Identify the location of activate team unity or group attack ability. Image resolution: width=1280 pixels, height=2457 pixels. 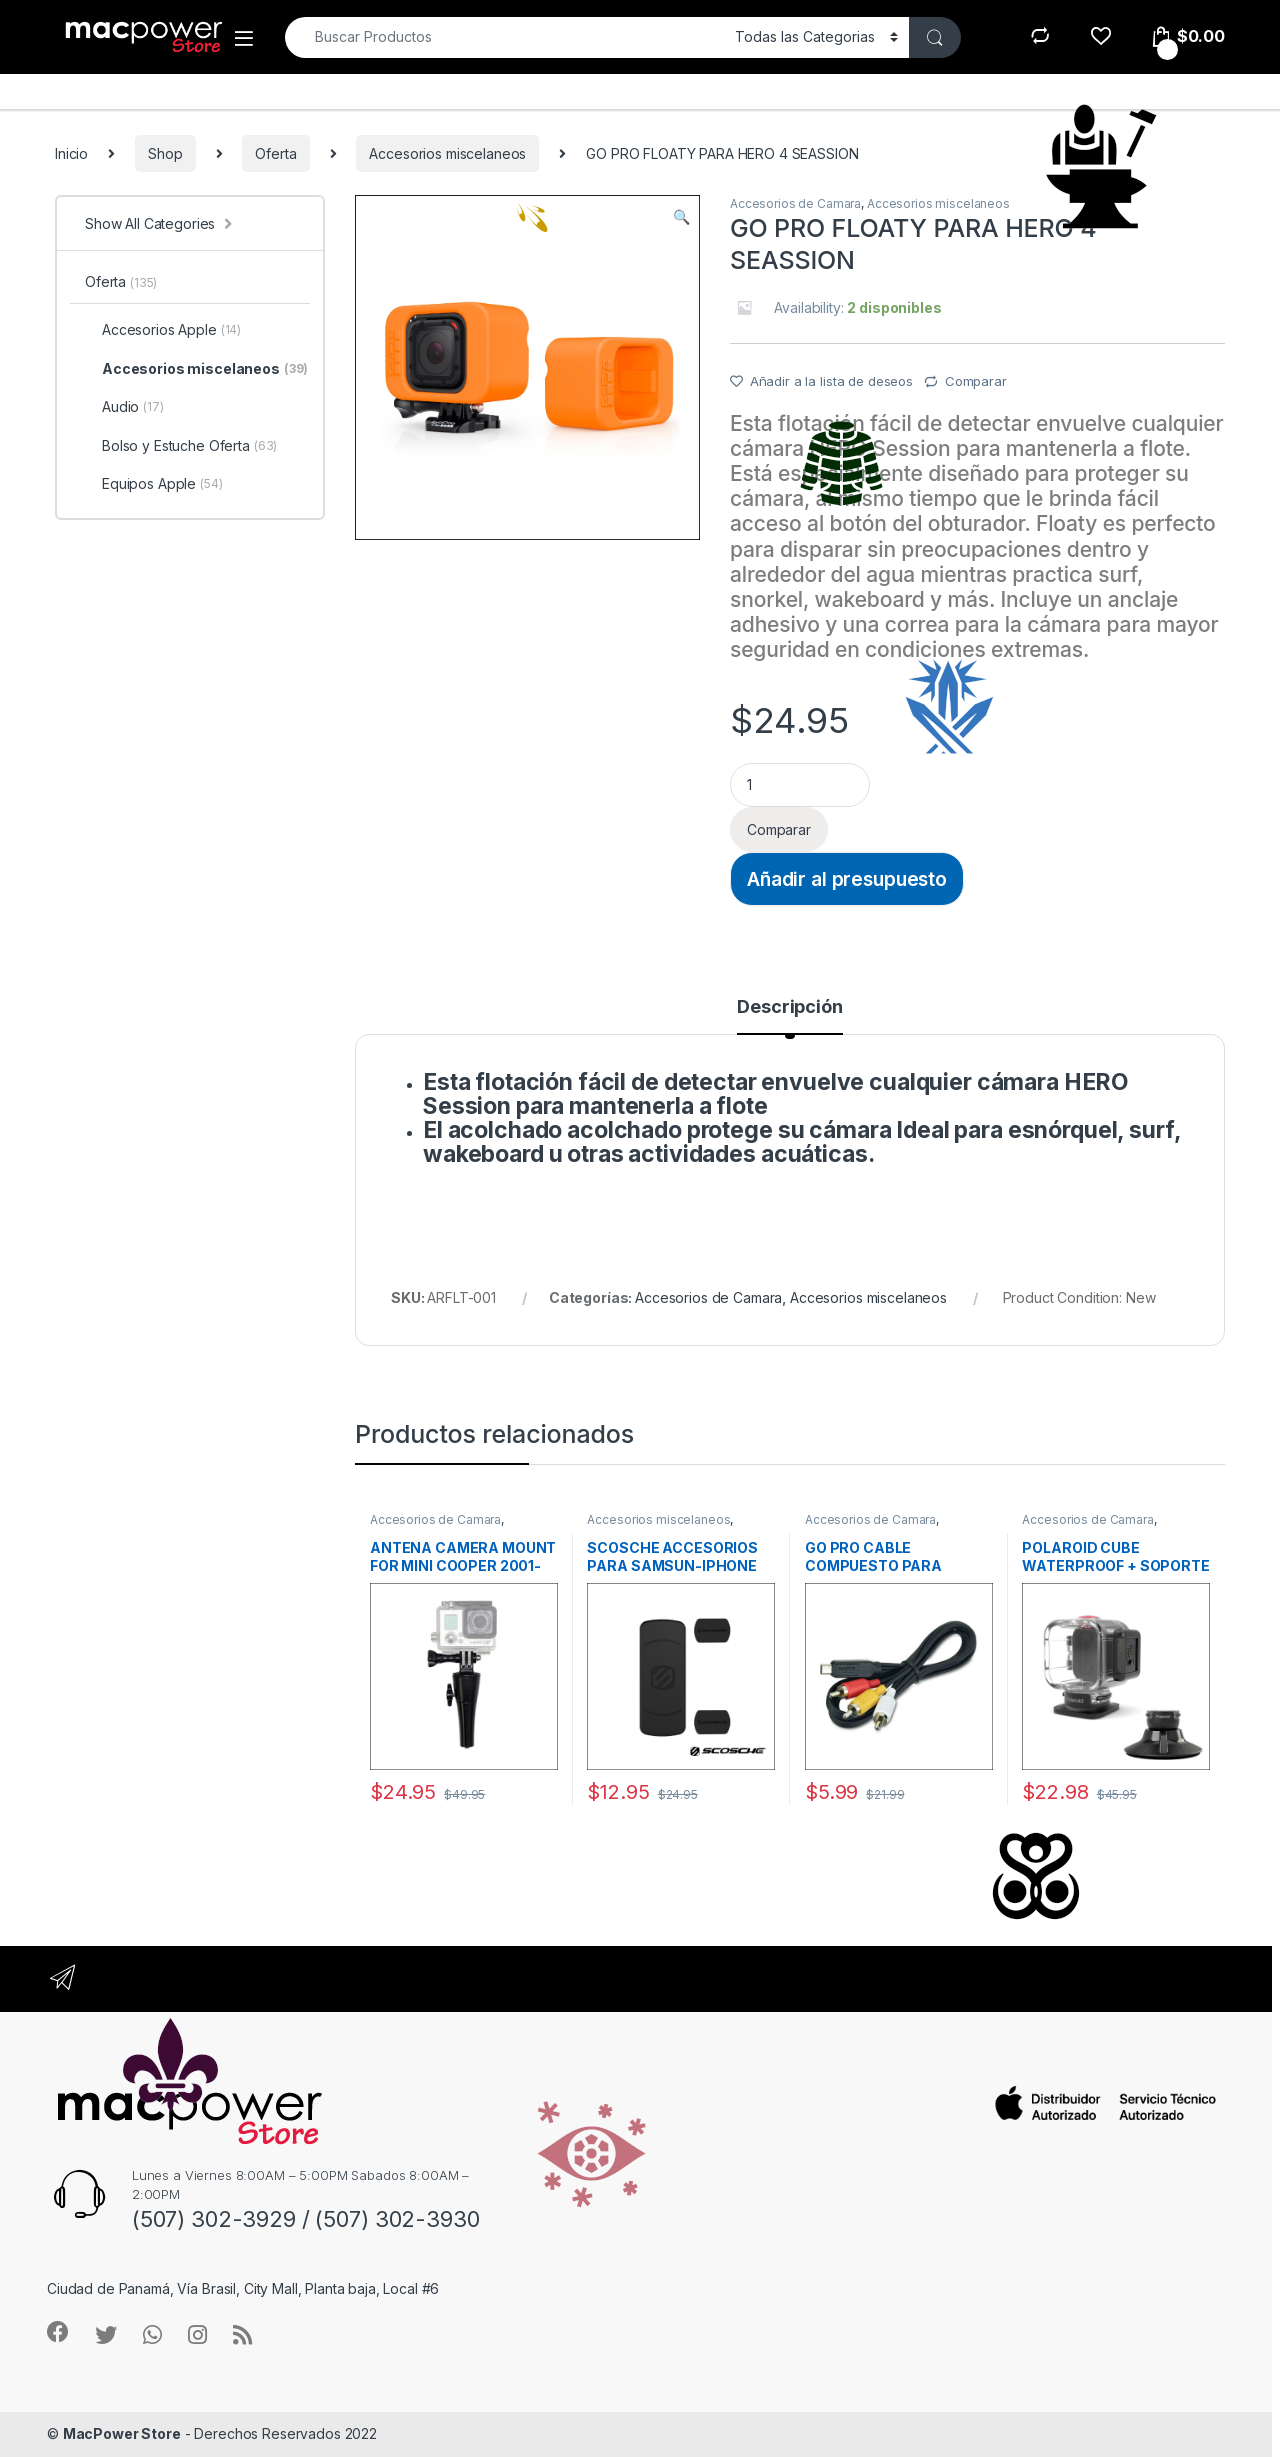
(949, 706).